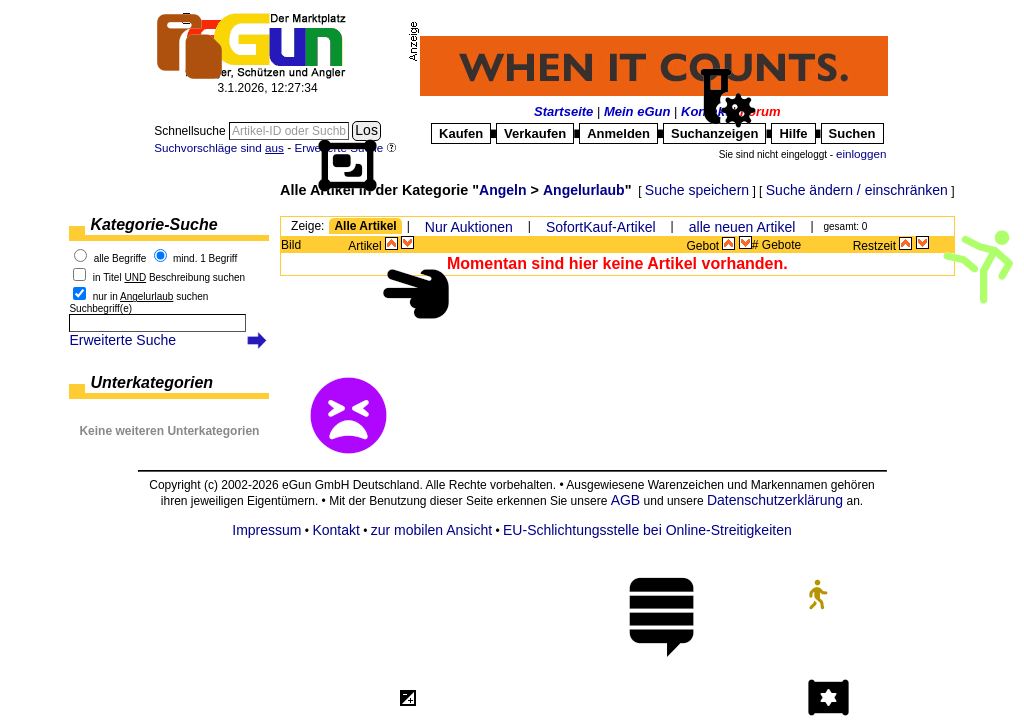  I want to click on access jewish religious texts or torah content, so click(828, 697).